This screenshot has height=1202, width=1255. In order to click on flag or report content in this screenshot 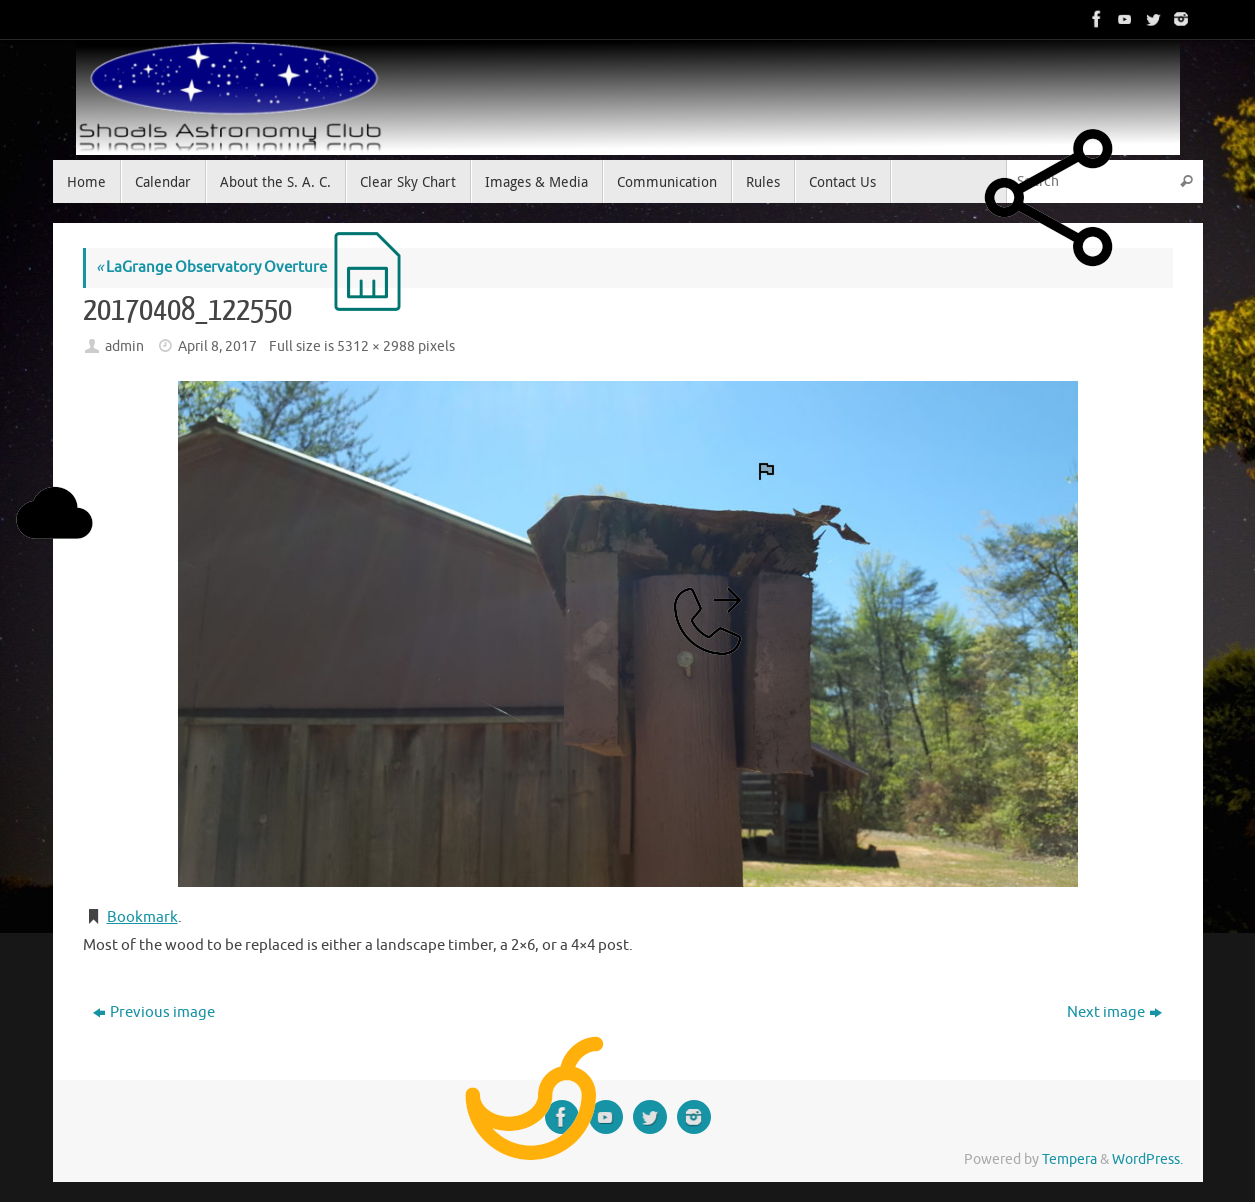, I will do `click(766, 471)`.